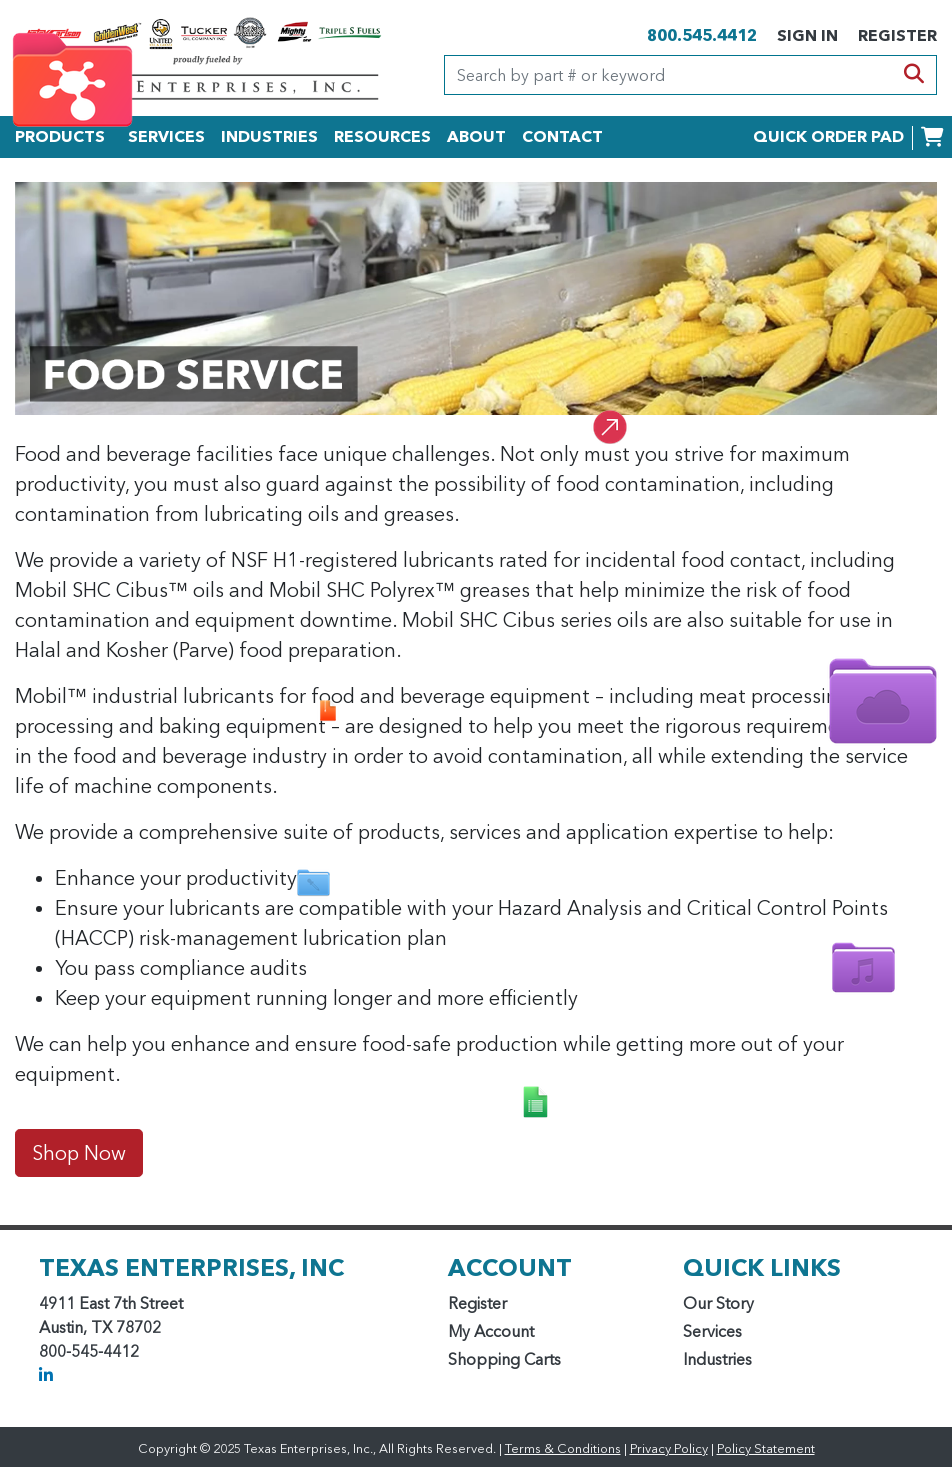  Describe the element at coordinates (328, 711) in the screenshot. I see `a compressed tzo archive file` at that location.